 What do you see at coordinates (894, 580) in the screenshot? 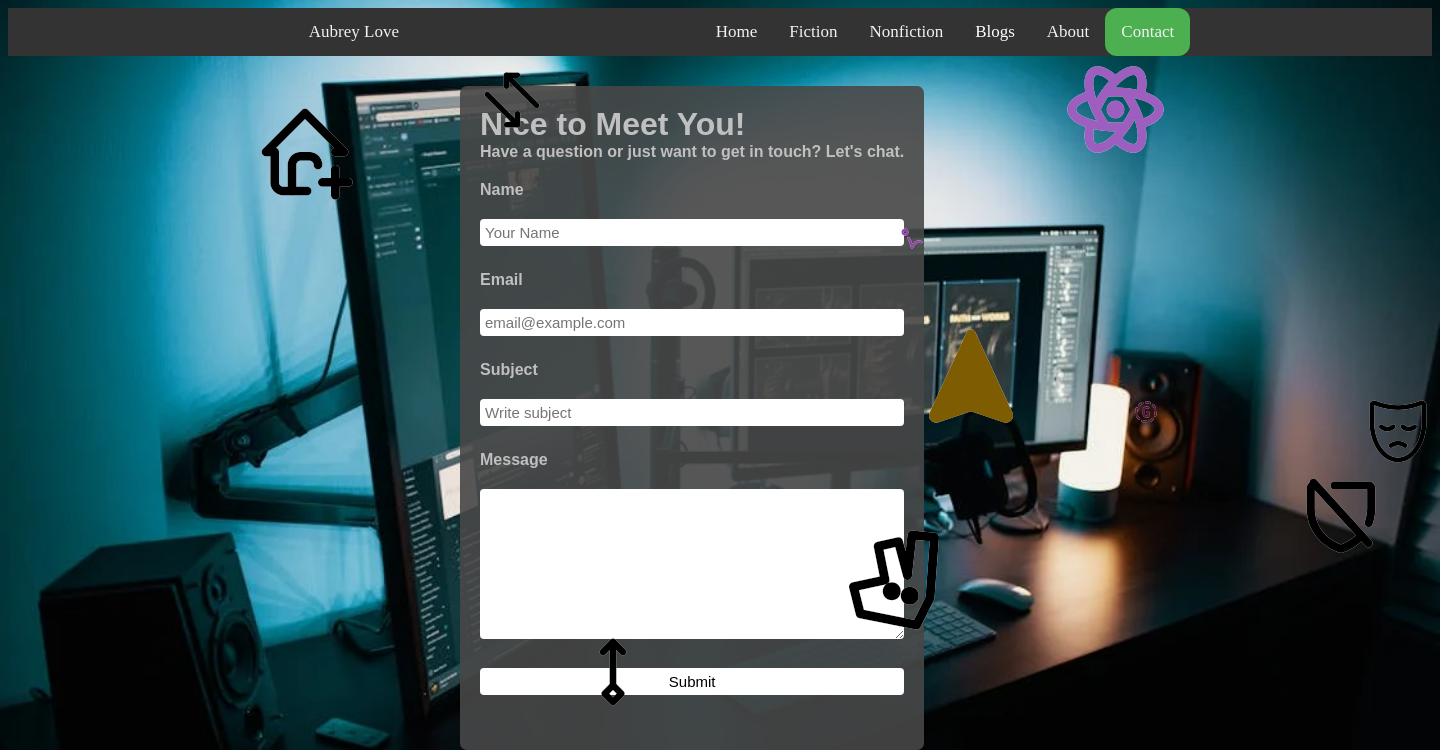
I see `open the Deliveroo food delivery app` at bounding box center [894, 580].